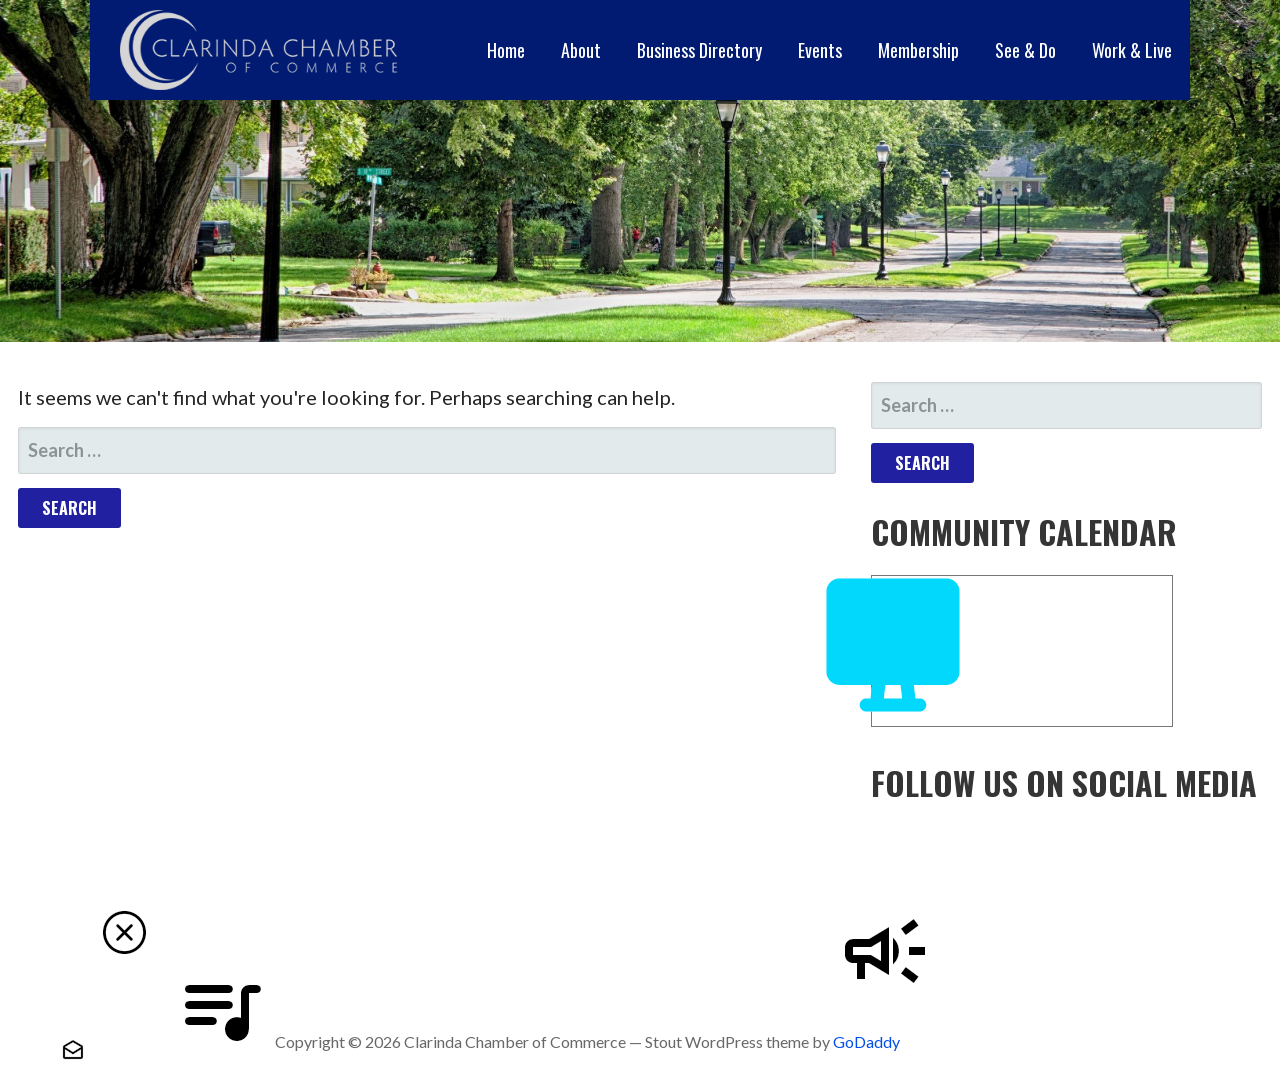 The height and width of the screenshot is (1091, 1280). Describe the element at coordinates (124, 932) in the screenshot. I see `close or dismiss a dialog` at that location.